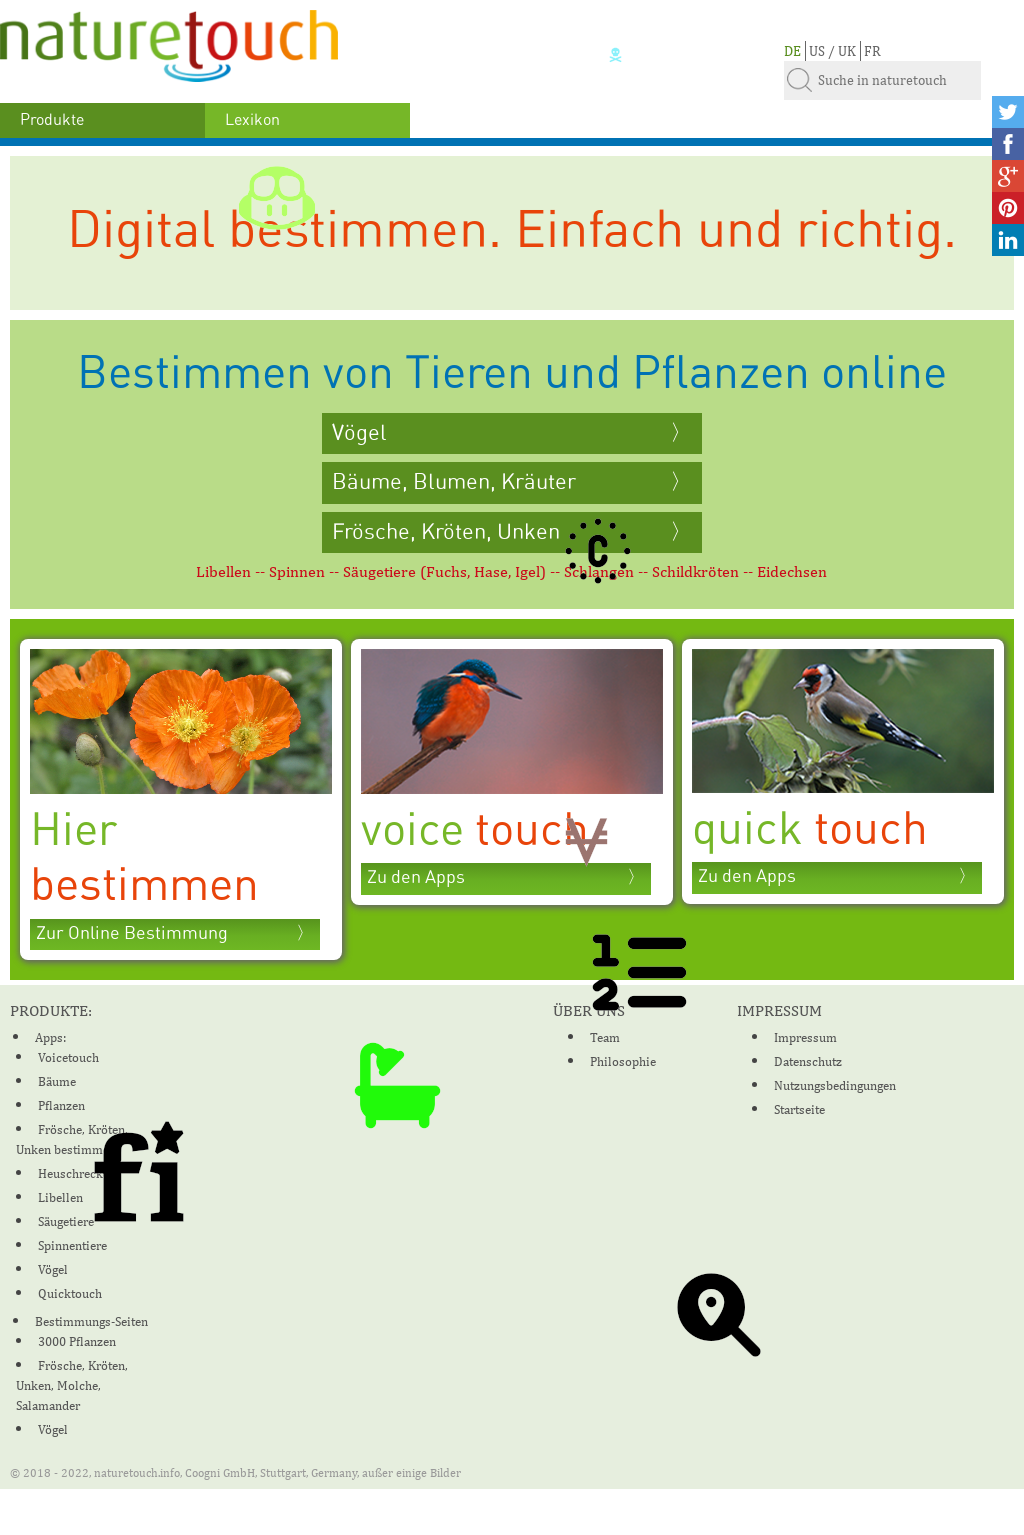 This screenshot has height=1535, width=1024. Describe the element at coordinates (615, 54) in the screenshot. I see `indicates dangerous or hazardous content` at that location.